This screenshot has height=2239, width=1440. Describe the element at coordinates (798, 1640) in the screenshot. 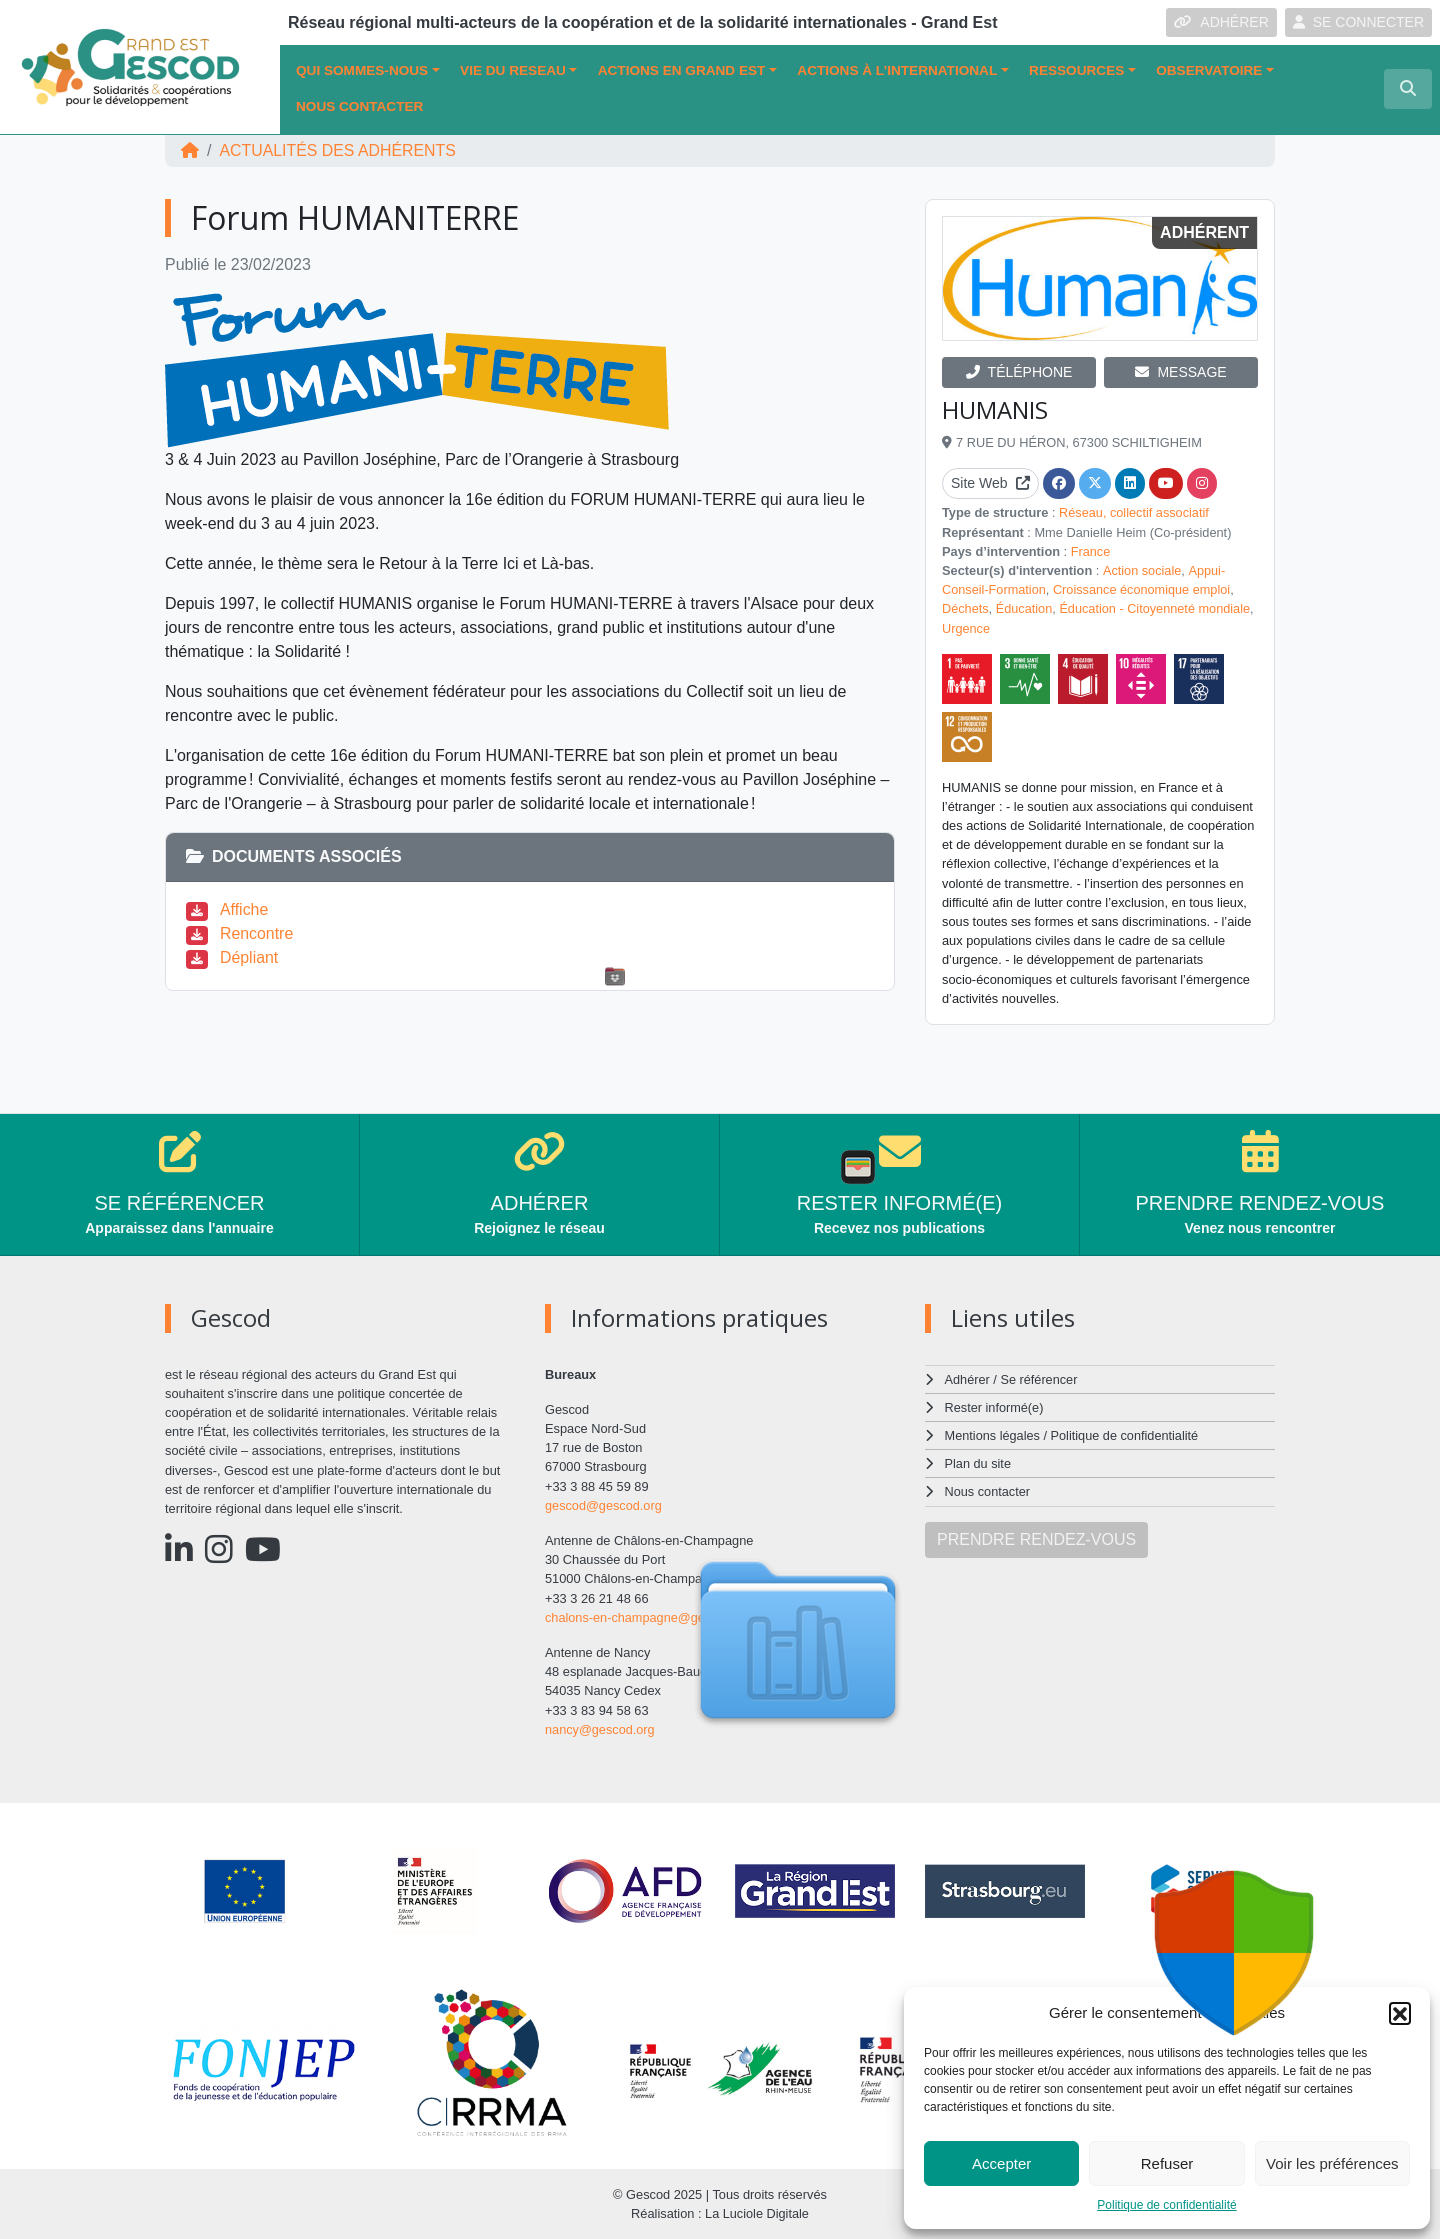

I see `open media library folder` at that location.